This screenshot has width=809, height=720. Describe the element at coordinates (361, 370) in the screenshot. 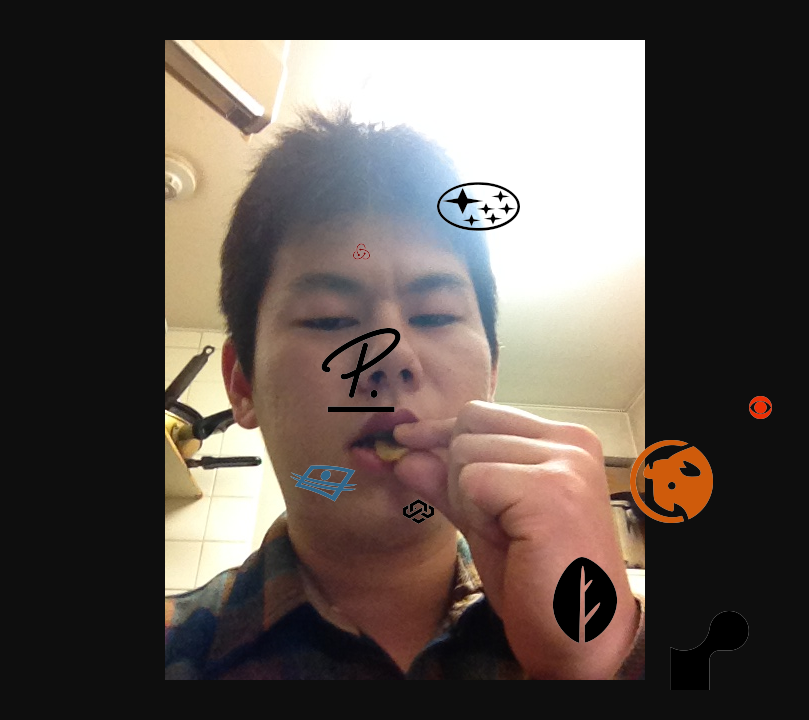

I see `open personio HR management app` at that location.